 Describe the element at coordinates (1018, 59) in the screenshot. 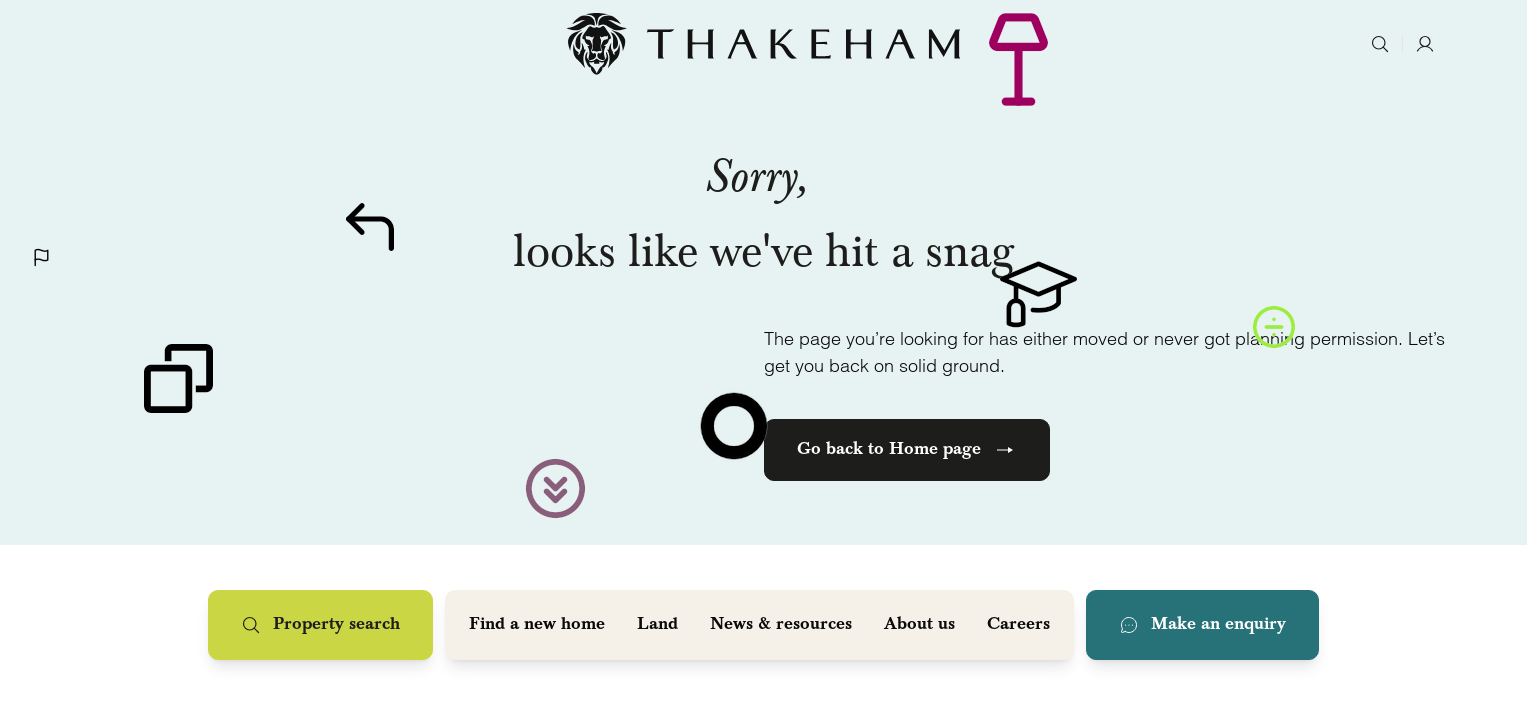

I see `toggle floor lamp on or off` at that location.